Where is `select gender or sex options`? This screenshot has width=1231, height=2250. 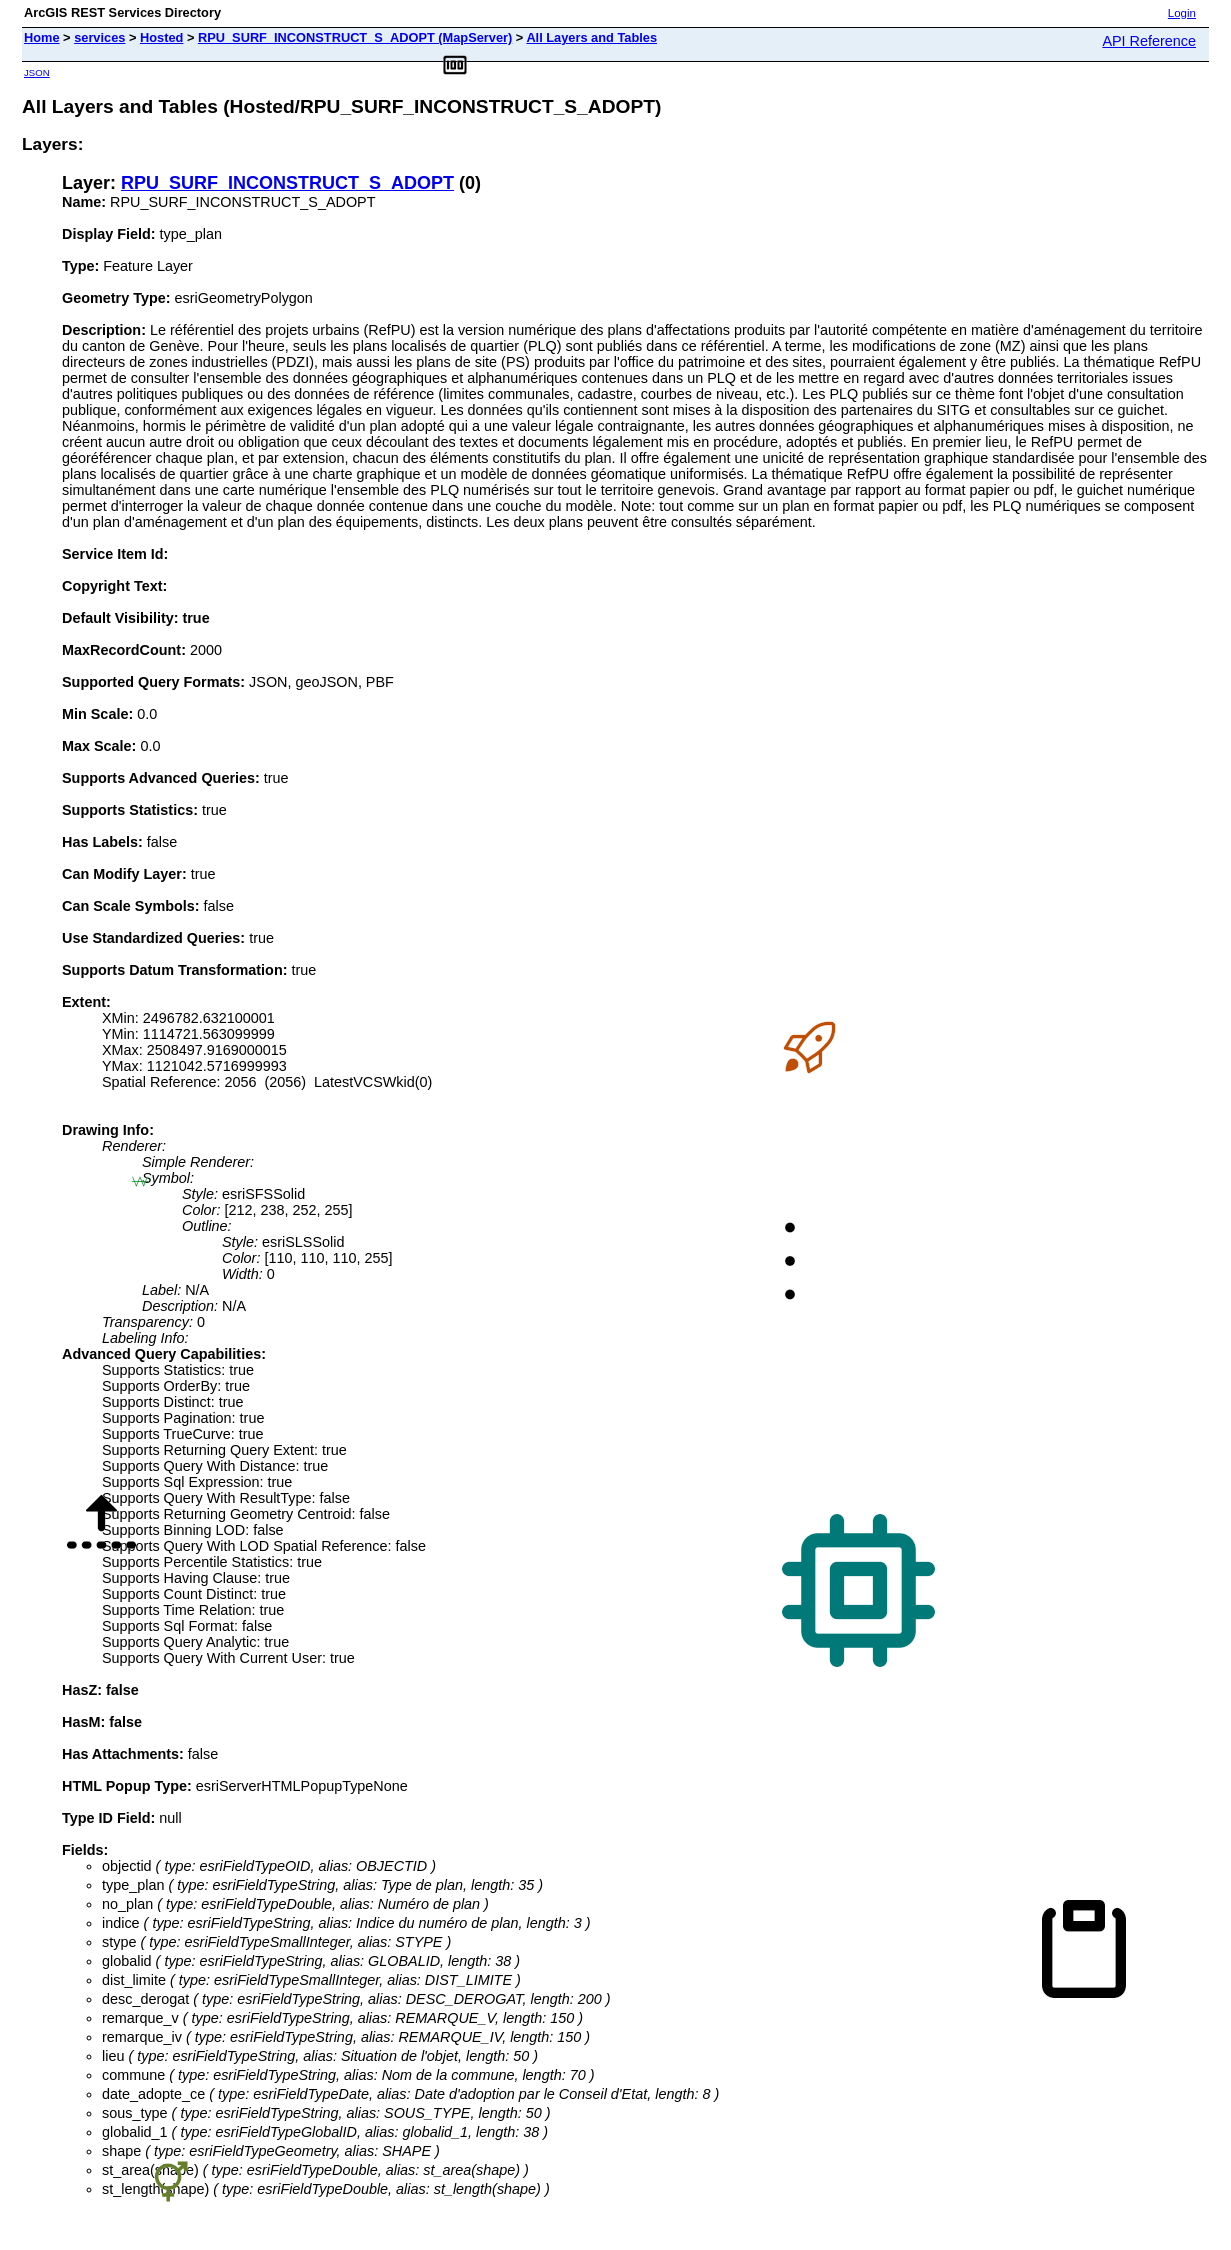
select gender or sex options is located at coordinates (171, 2181).